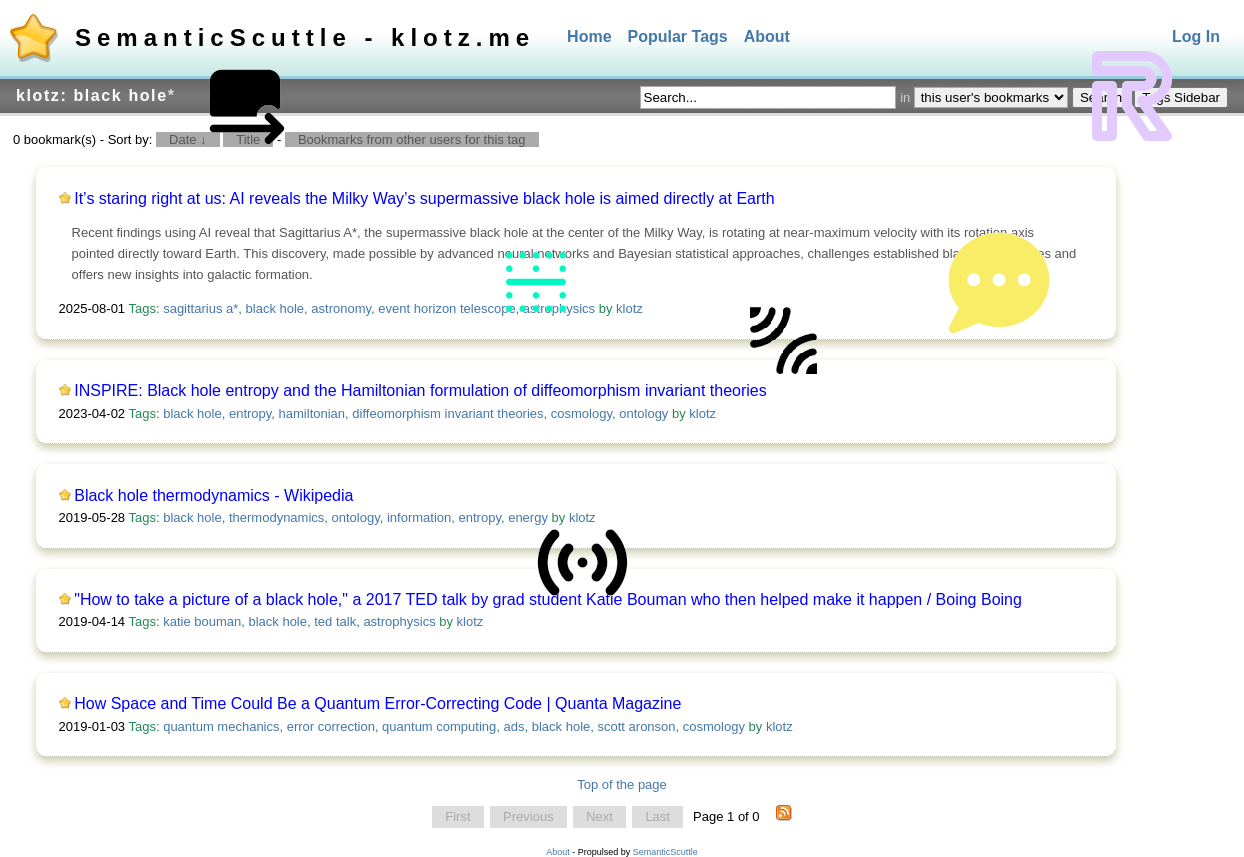 The height and width of the screenshot is (857, 1244). Describe the element at coordinates (999, 283) in the screenshot. I see `open chat or messaging` at that location.